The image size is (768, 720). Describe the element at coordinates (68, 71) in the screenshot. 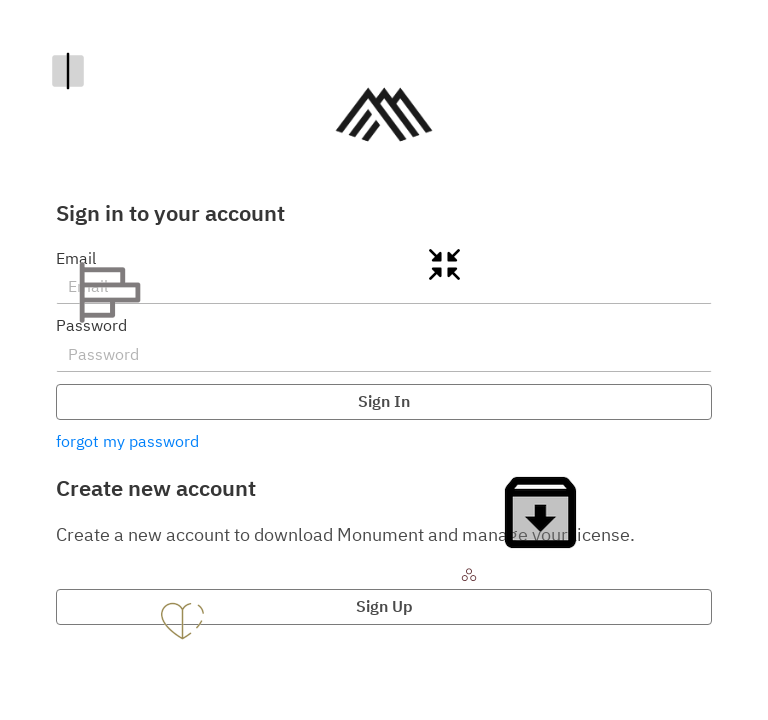

I see `visual separator between UI elements` at that location.